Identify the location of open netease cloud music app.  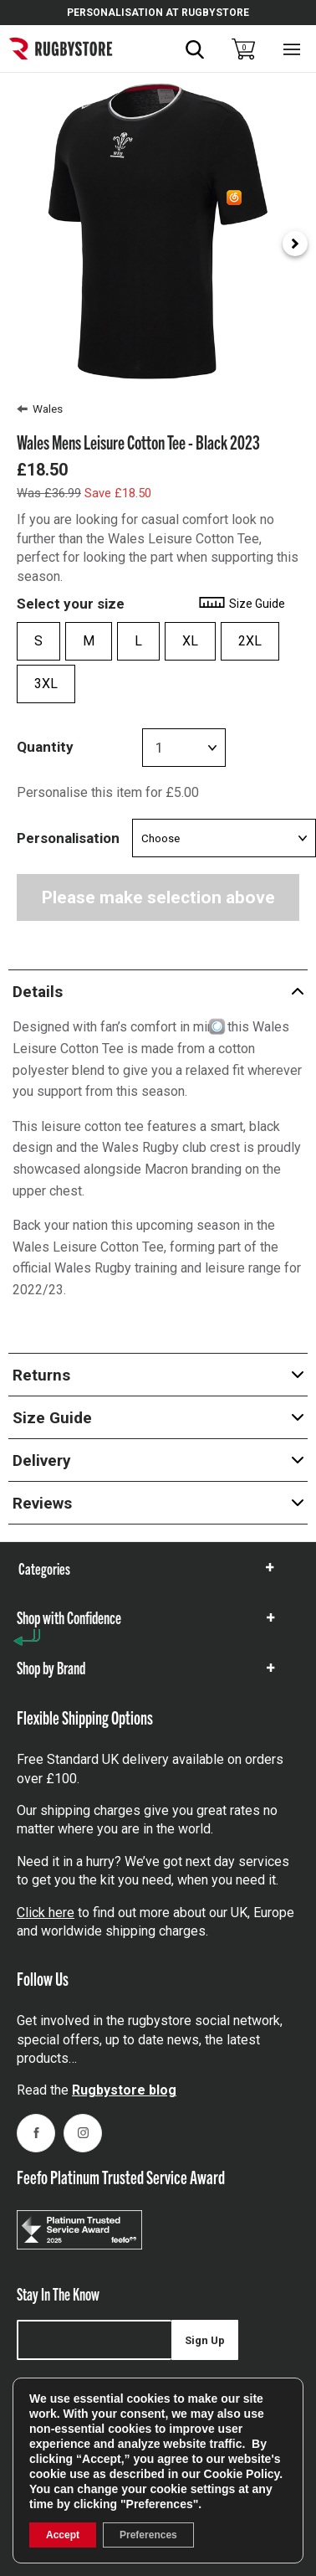
(234, 198).